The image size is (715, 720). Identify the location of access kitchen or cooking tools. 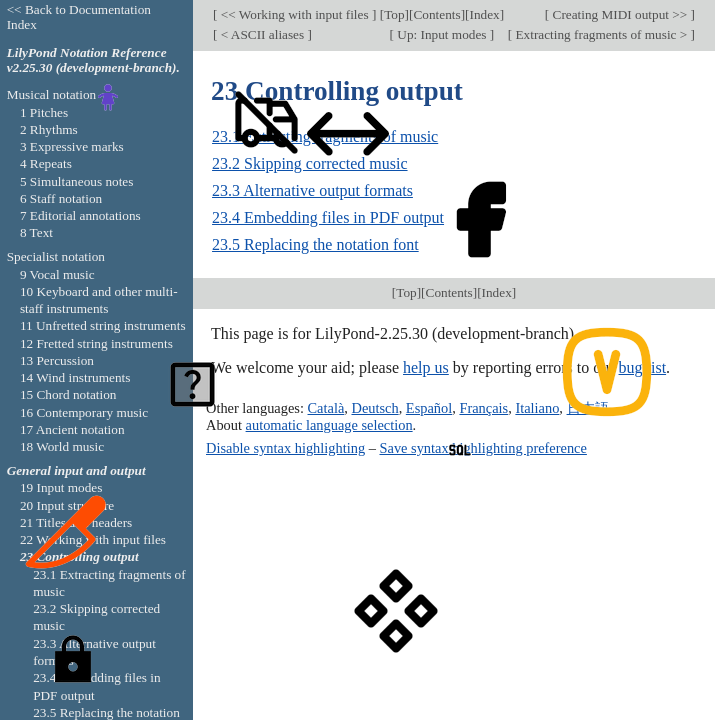
(66, 533).